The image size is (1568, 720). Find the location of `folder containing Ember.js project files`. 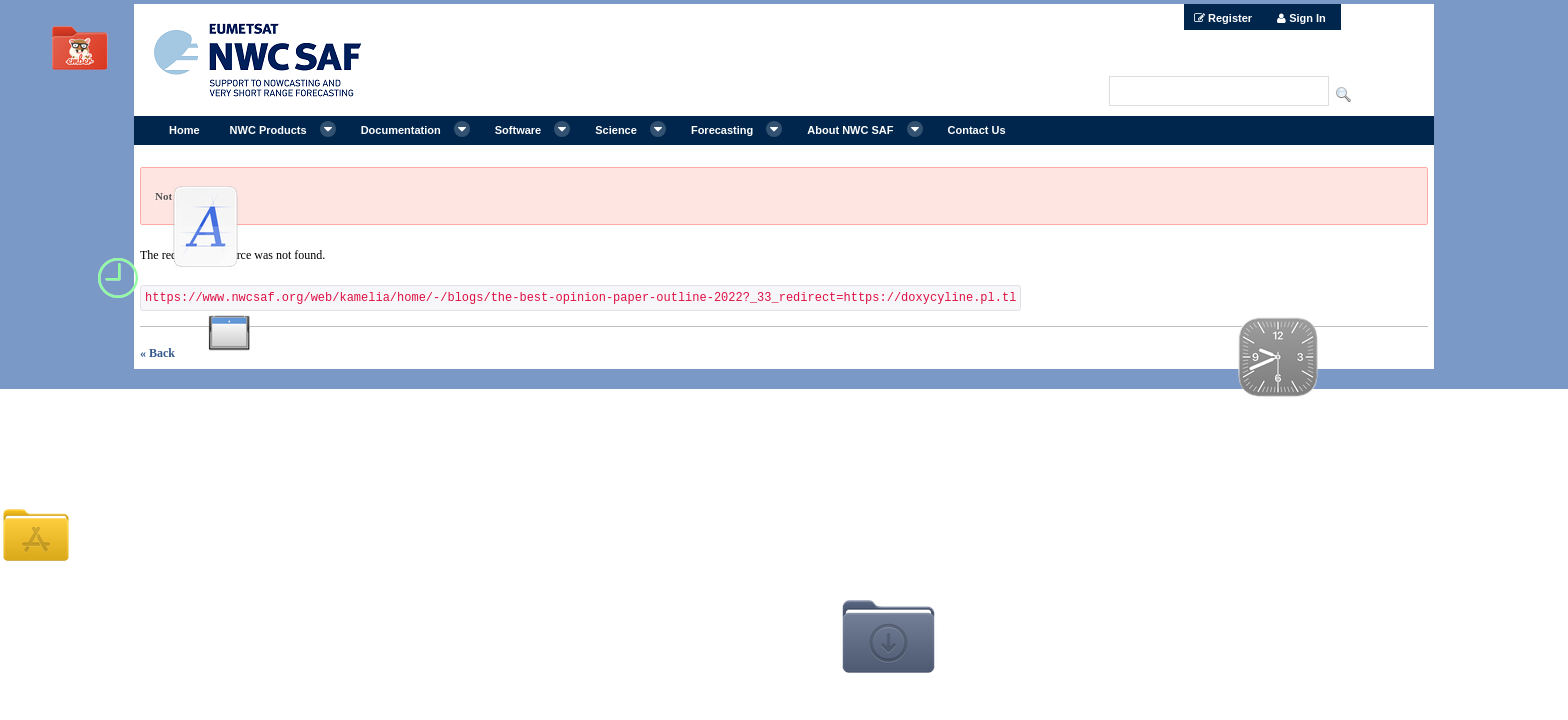

folder containing Ember.js project files is located at coordinates (79, 49).